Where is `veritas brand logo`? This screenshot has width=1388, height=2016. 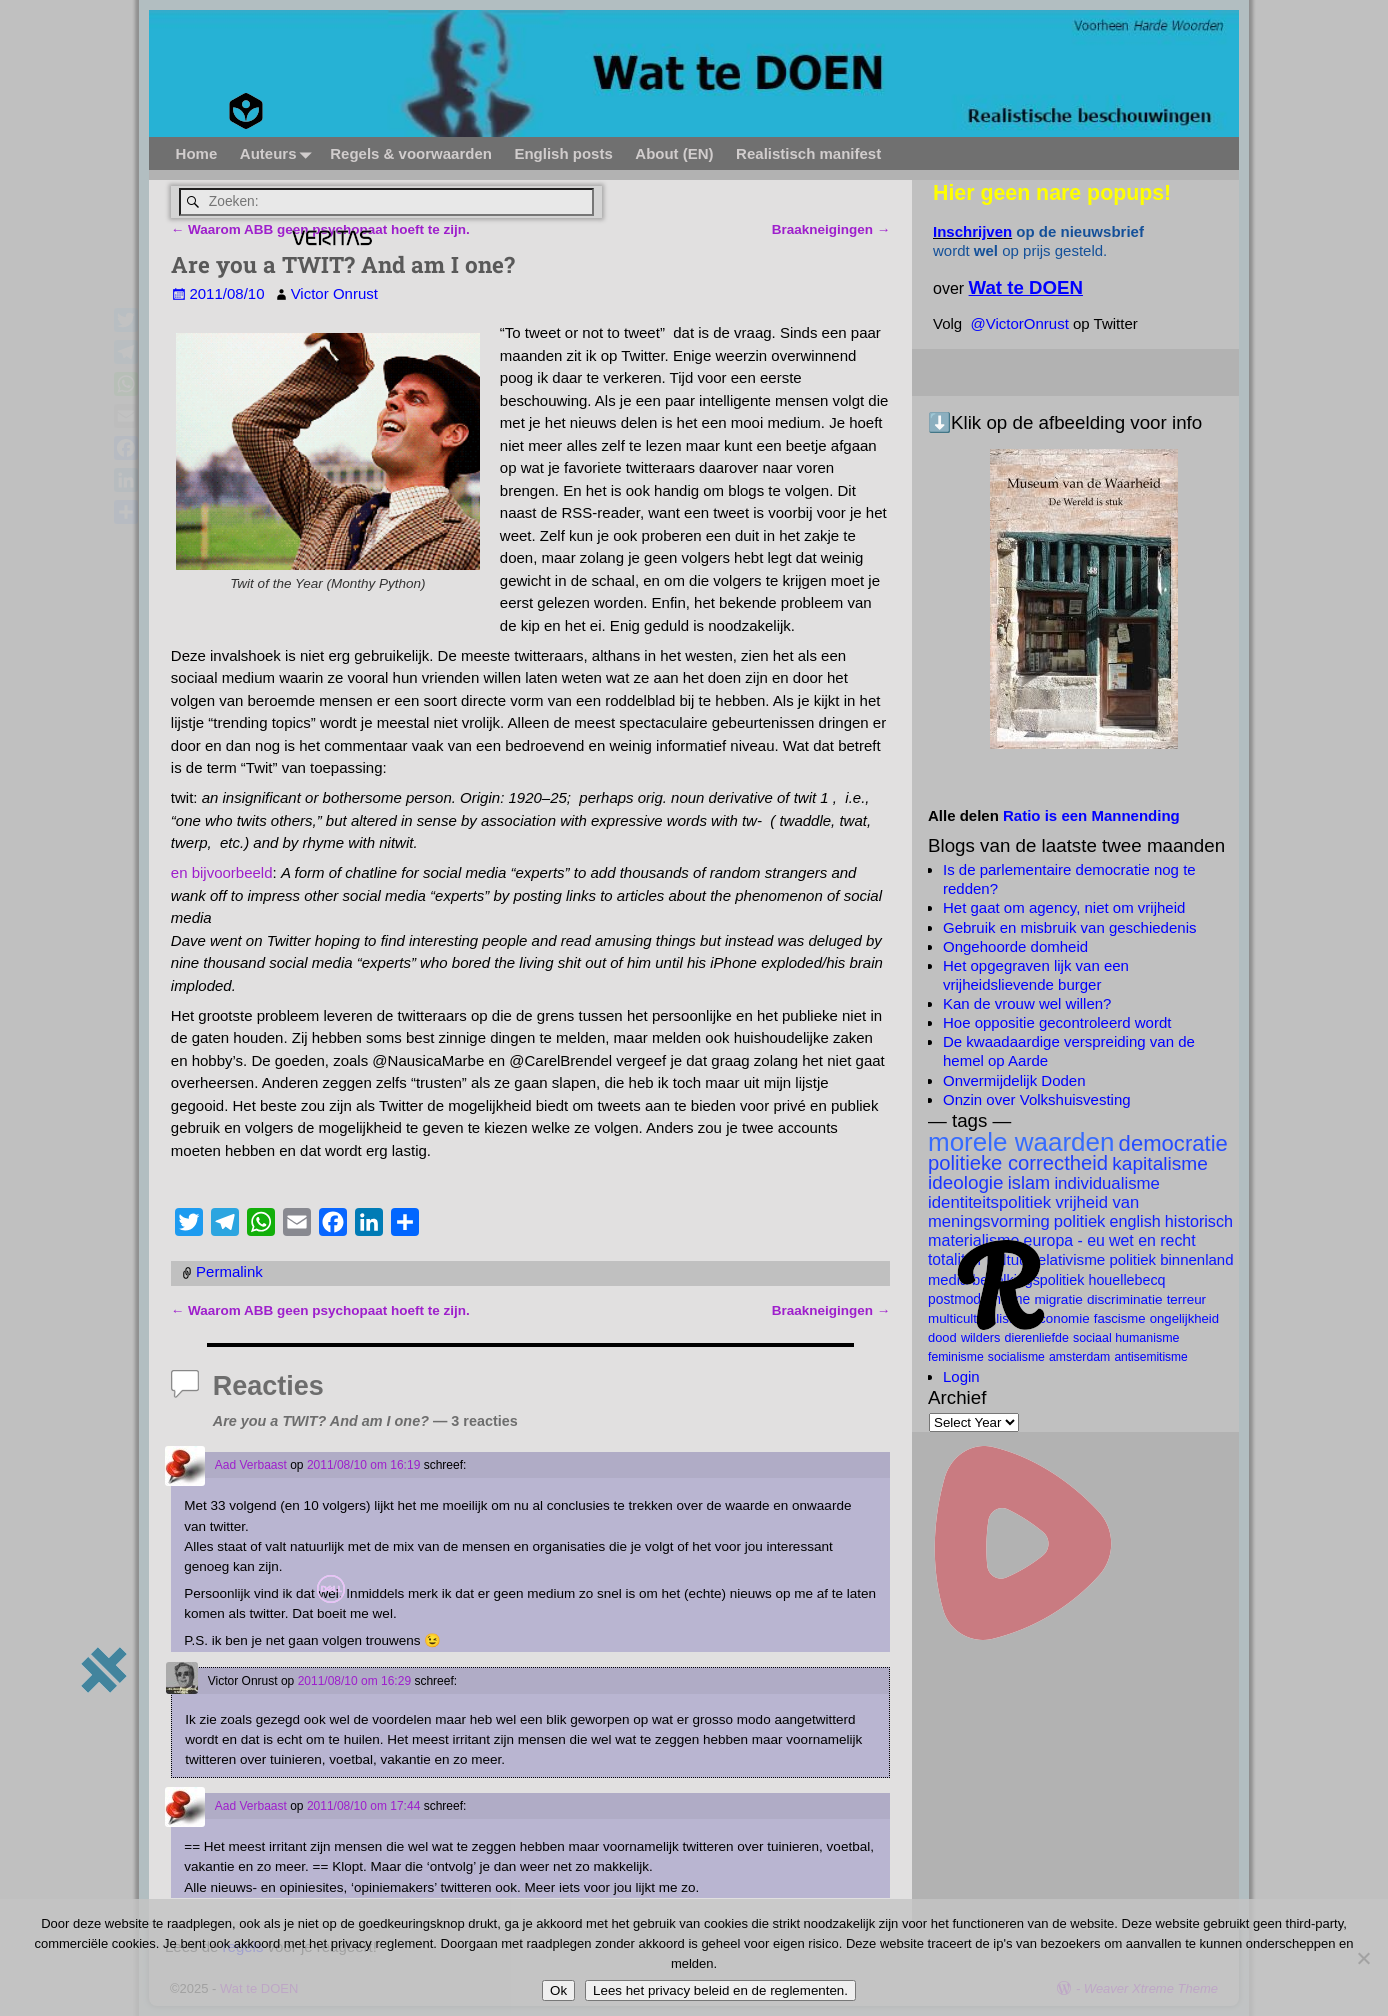 veritas brand logo is located at coordinates (332, 238).